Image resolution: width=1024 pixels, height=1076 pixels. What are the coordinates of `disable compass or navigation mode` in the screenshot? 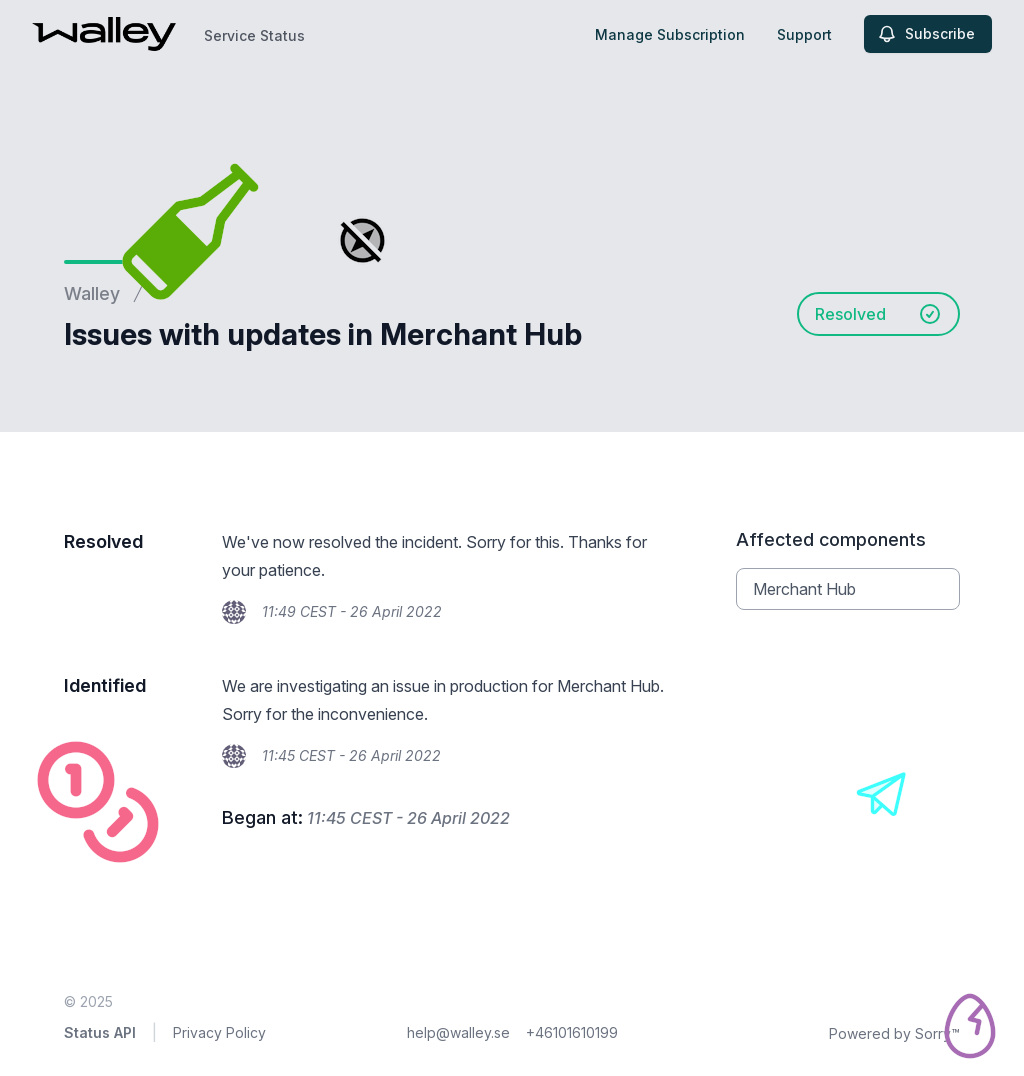 It's located at (362, 240).